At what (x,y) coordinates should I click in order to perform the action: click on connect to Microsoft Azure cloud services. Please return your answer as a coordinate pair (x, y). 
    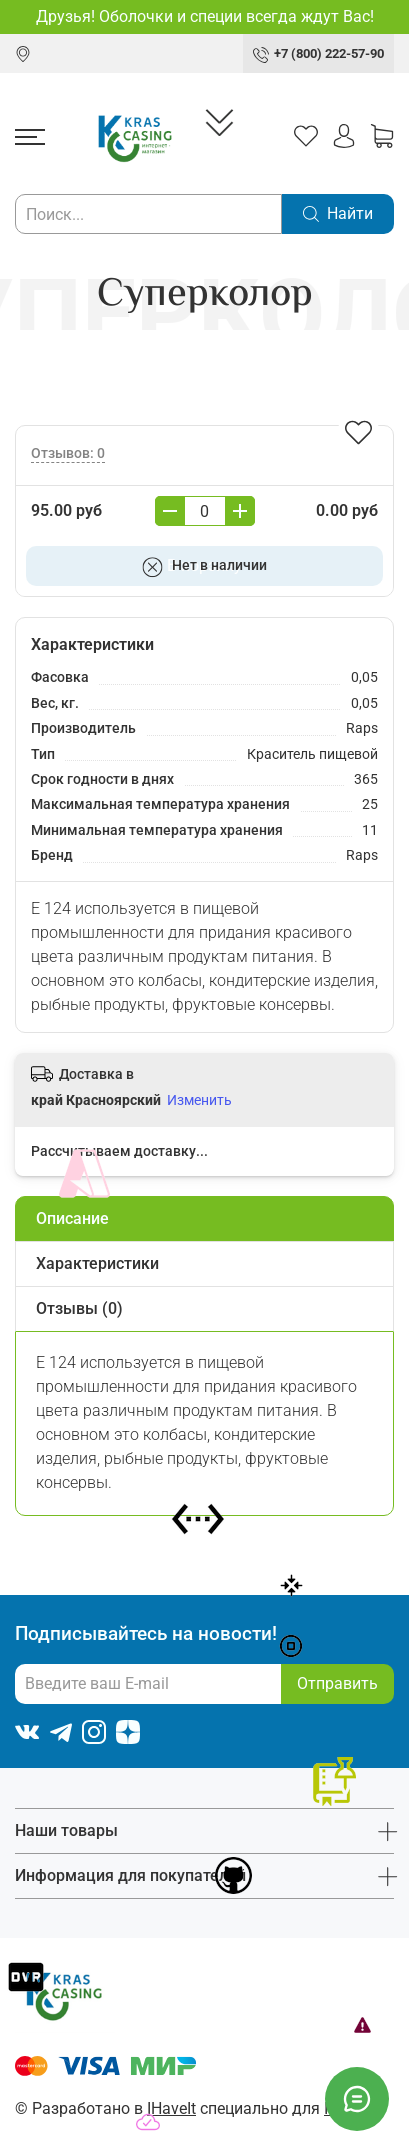
    Looking at the image, I should click on (84, 1173).